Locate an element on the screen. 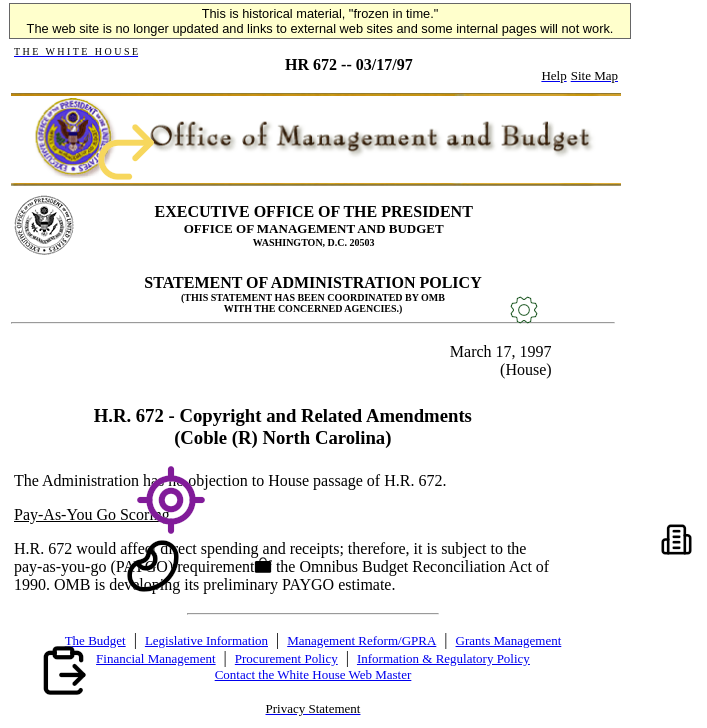 The width and height of the screenshot is (707, 728). indicates bean or legume ingredient is located at coordinates (153, 566).